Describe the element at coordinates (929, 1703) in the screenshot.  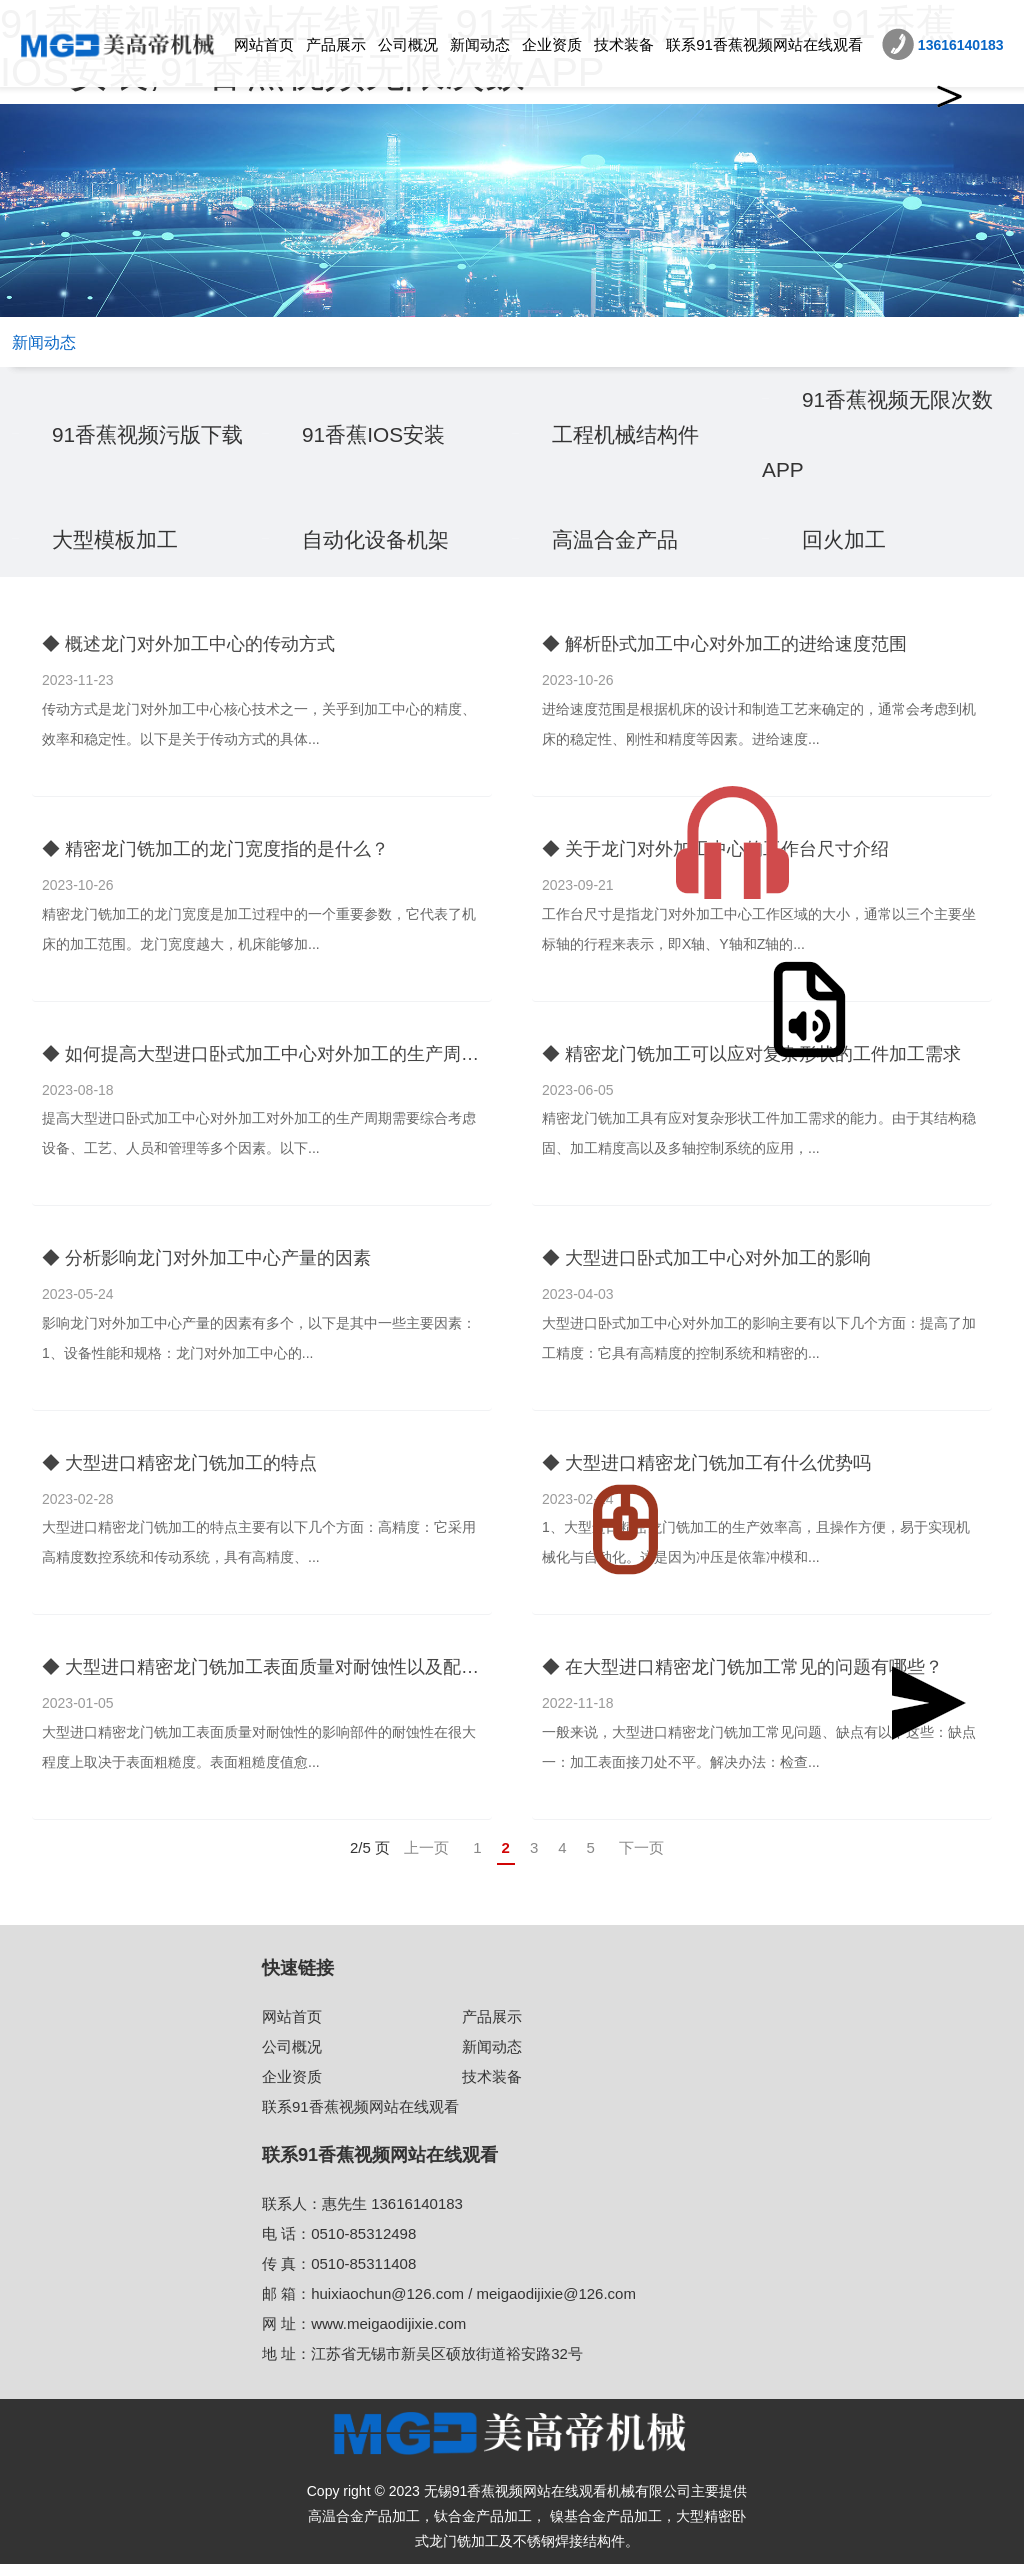
I see `send a message or submit content` at that location.